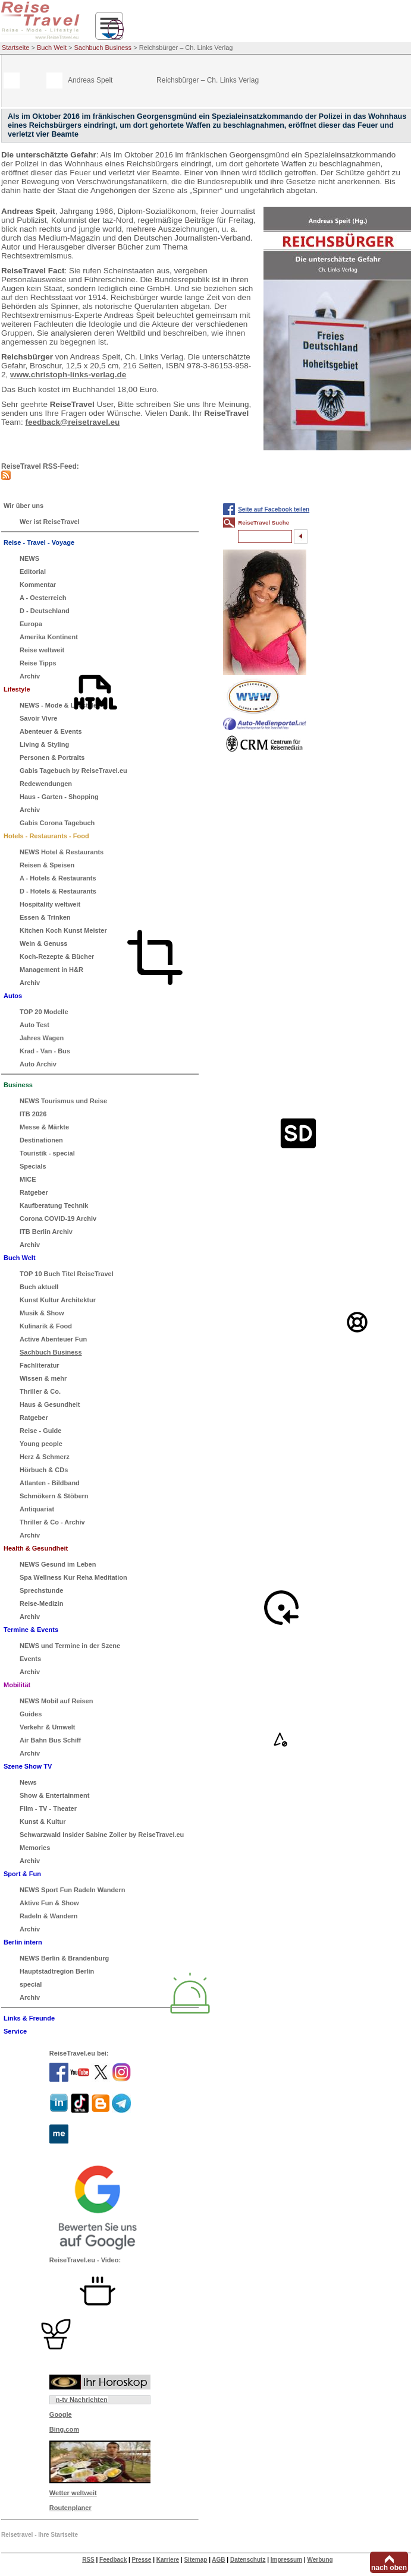 Image resolution: width=411 pixels, height=2576 pixels. Describe the element at coordinates (298, 1133) in the screenshot. I see `indicates standard definition video quality` at that location.